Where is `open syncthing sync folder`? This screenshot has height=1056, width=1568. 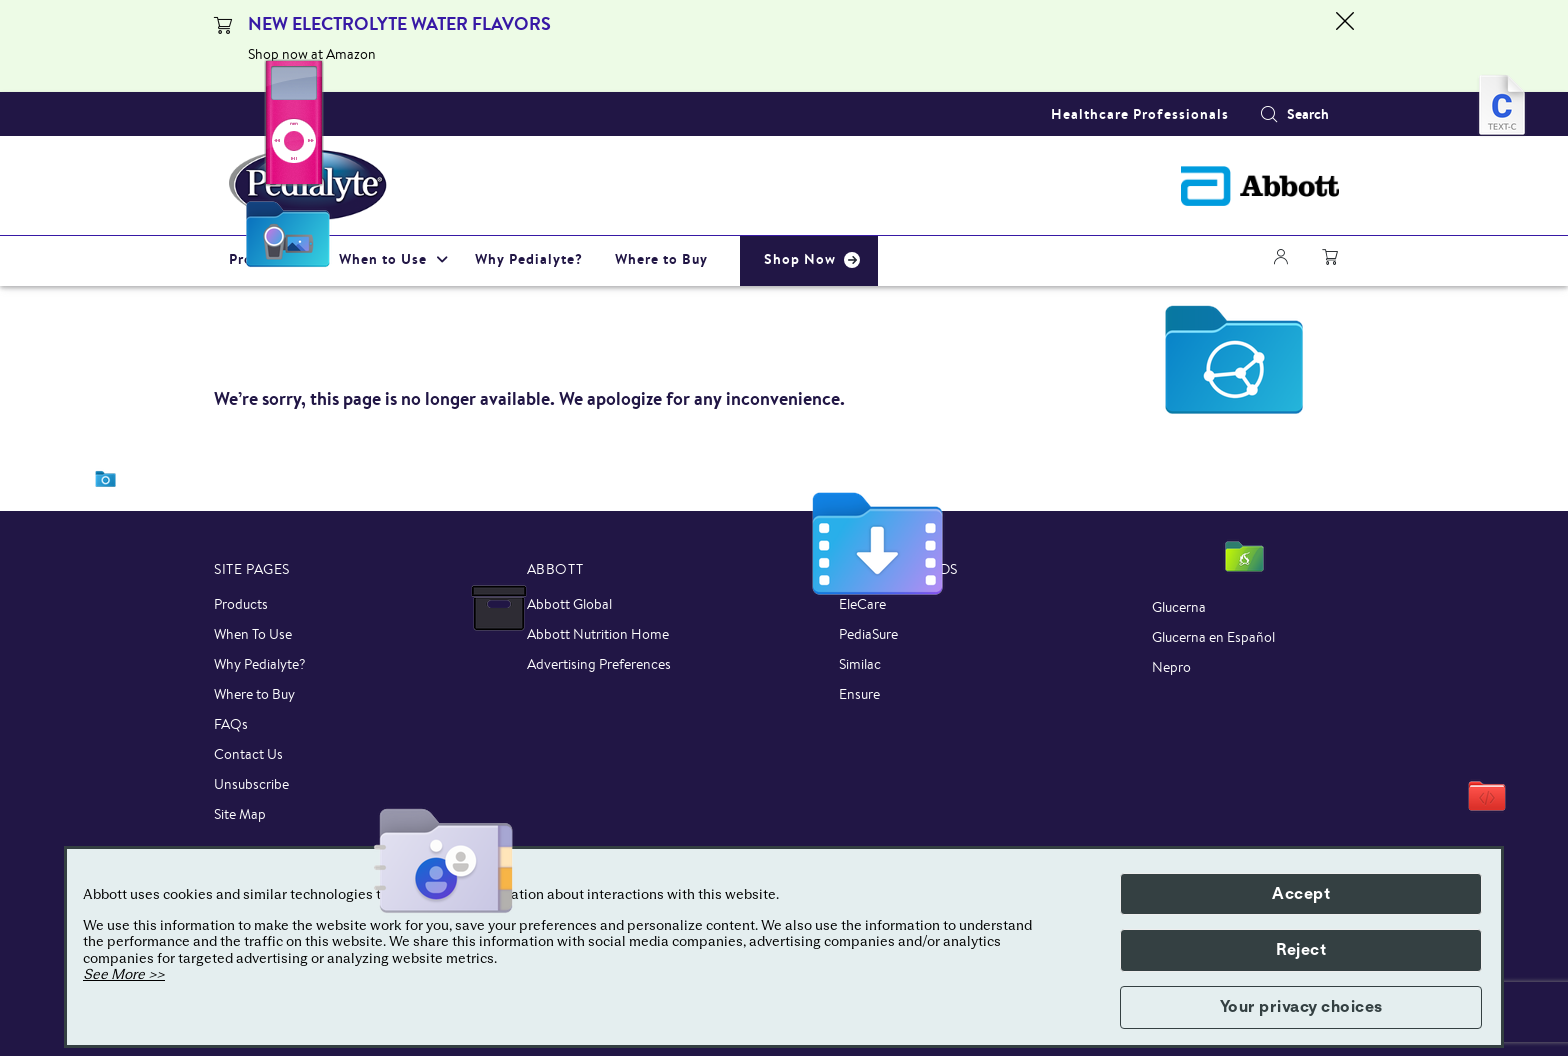
open syncthing sync folder is located at coordinates (1233, 363).